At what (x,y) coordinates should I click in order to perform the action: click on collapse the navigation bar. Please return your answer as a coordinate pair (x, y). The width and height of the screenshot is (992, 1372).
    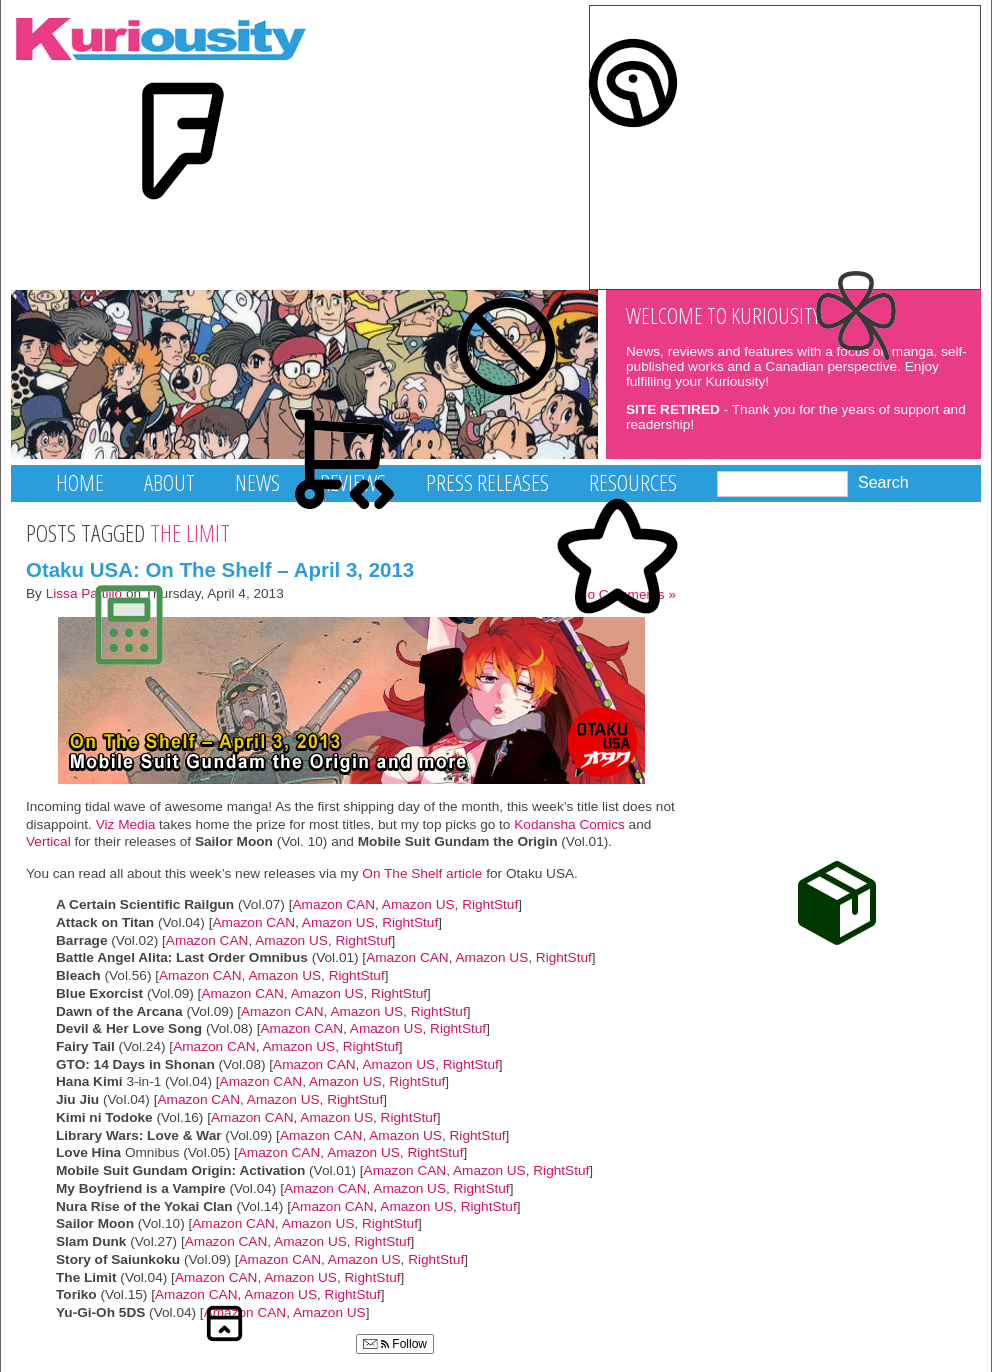
    Looking at the image, I should click on (224, 1323).